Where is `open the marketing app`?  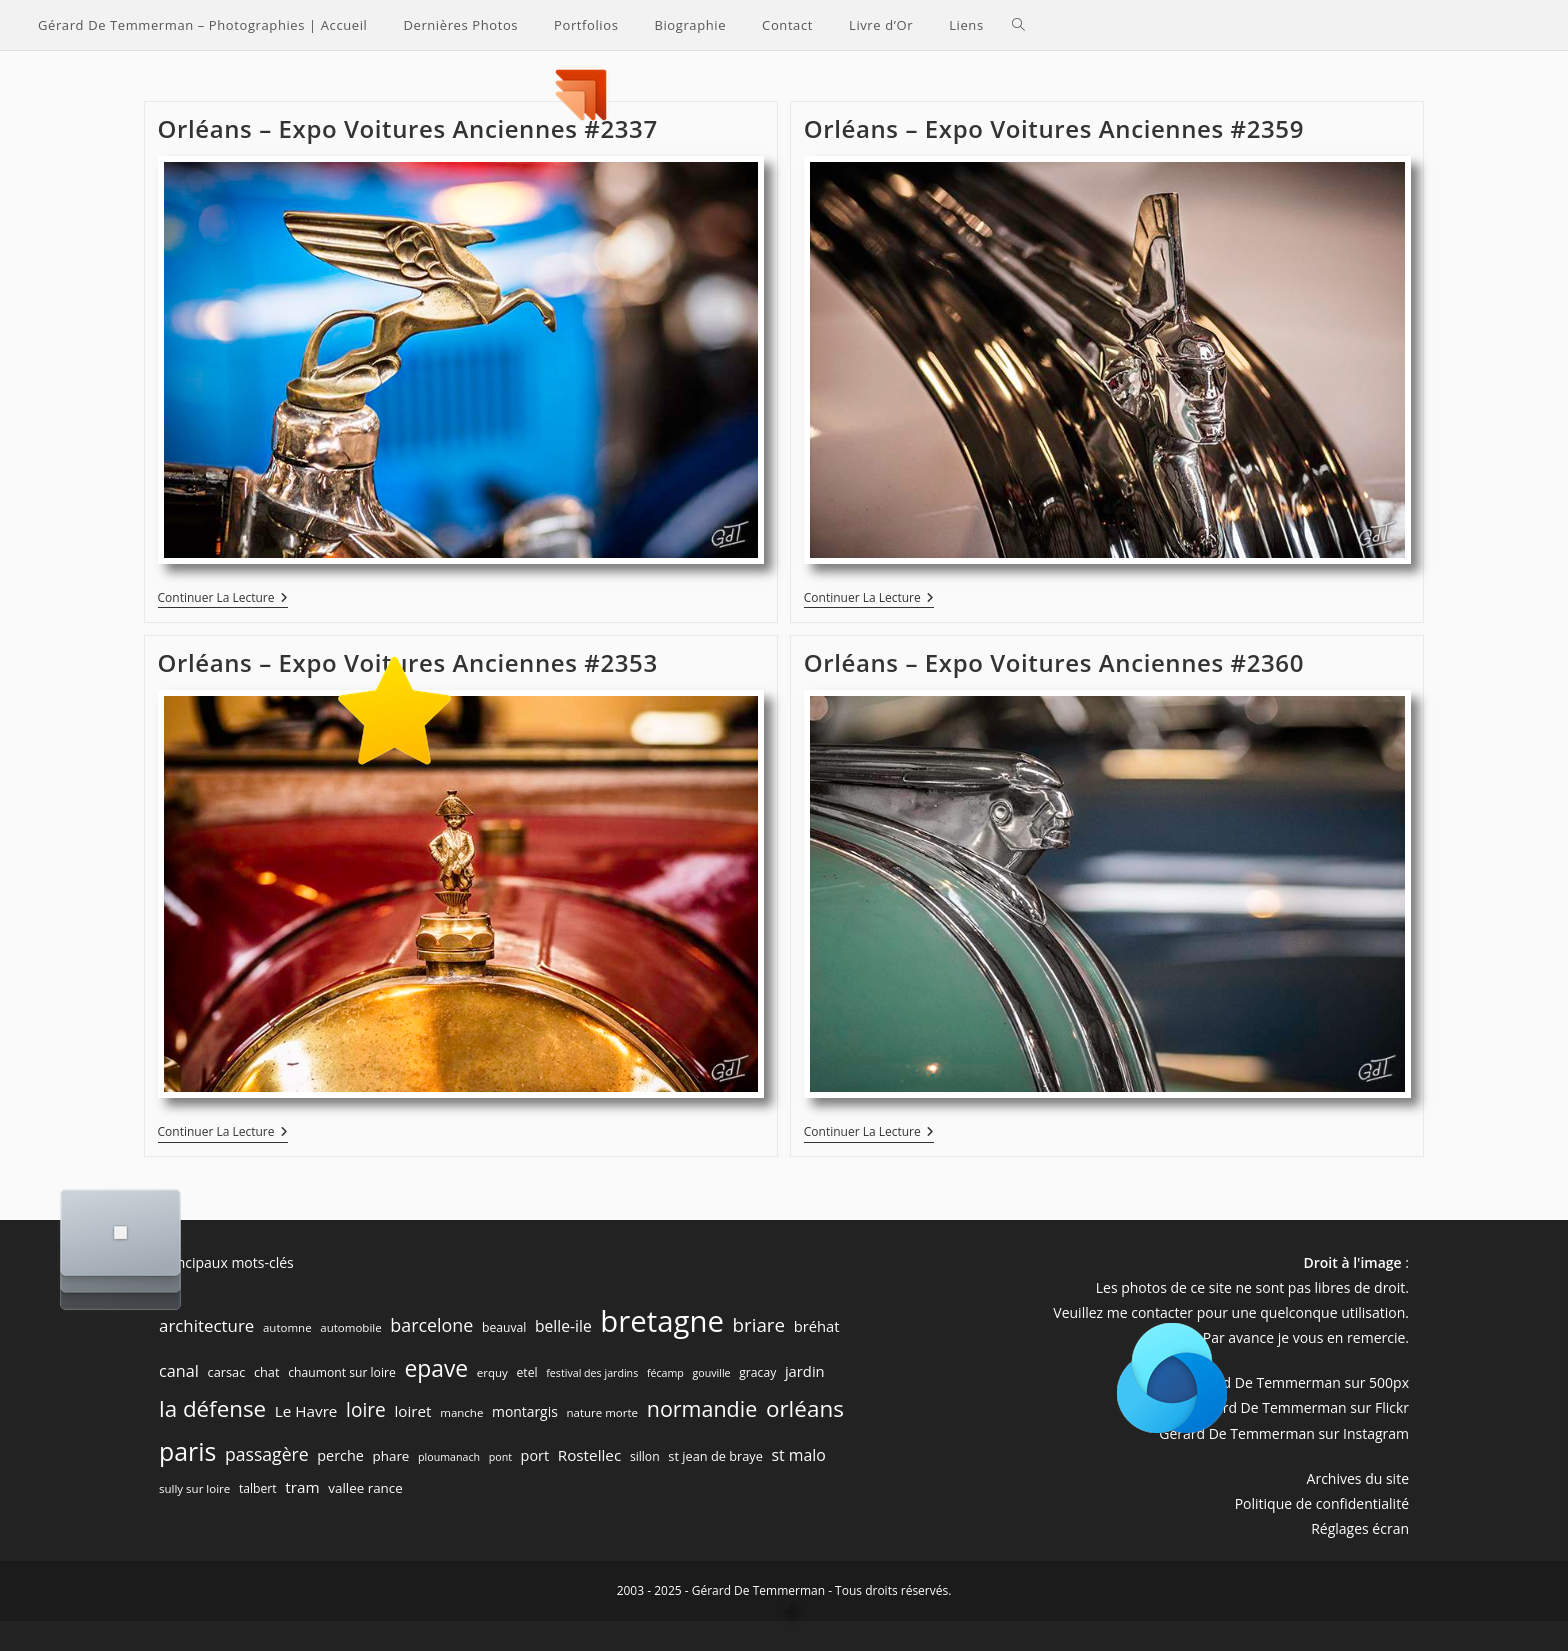
open the marketing app is located at coordinates (581, 95).